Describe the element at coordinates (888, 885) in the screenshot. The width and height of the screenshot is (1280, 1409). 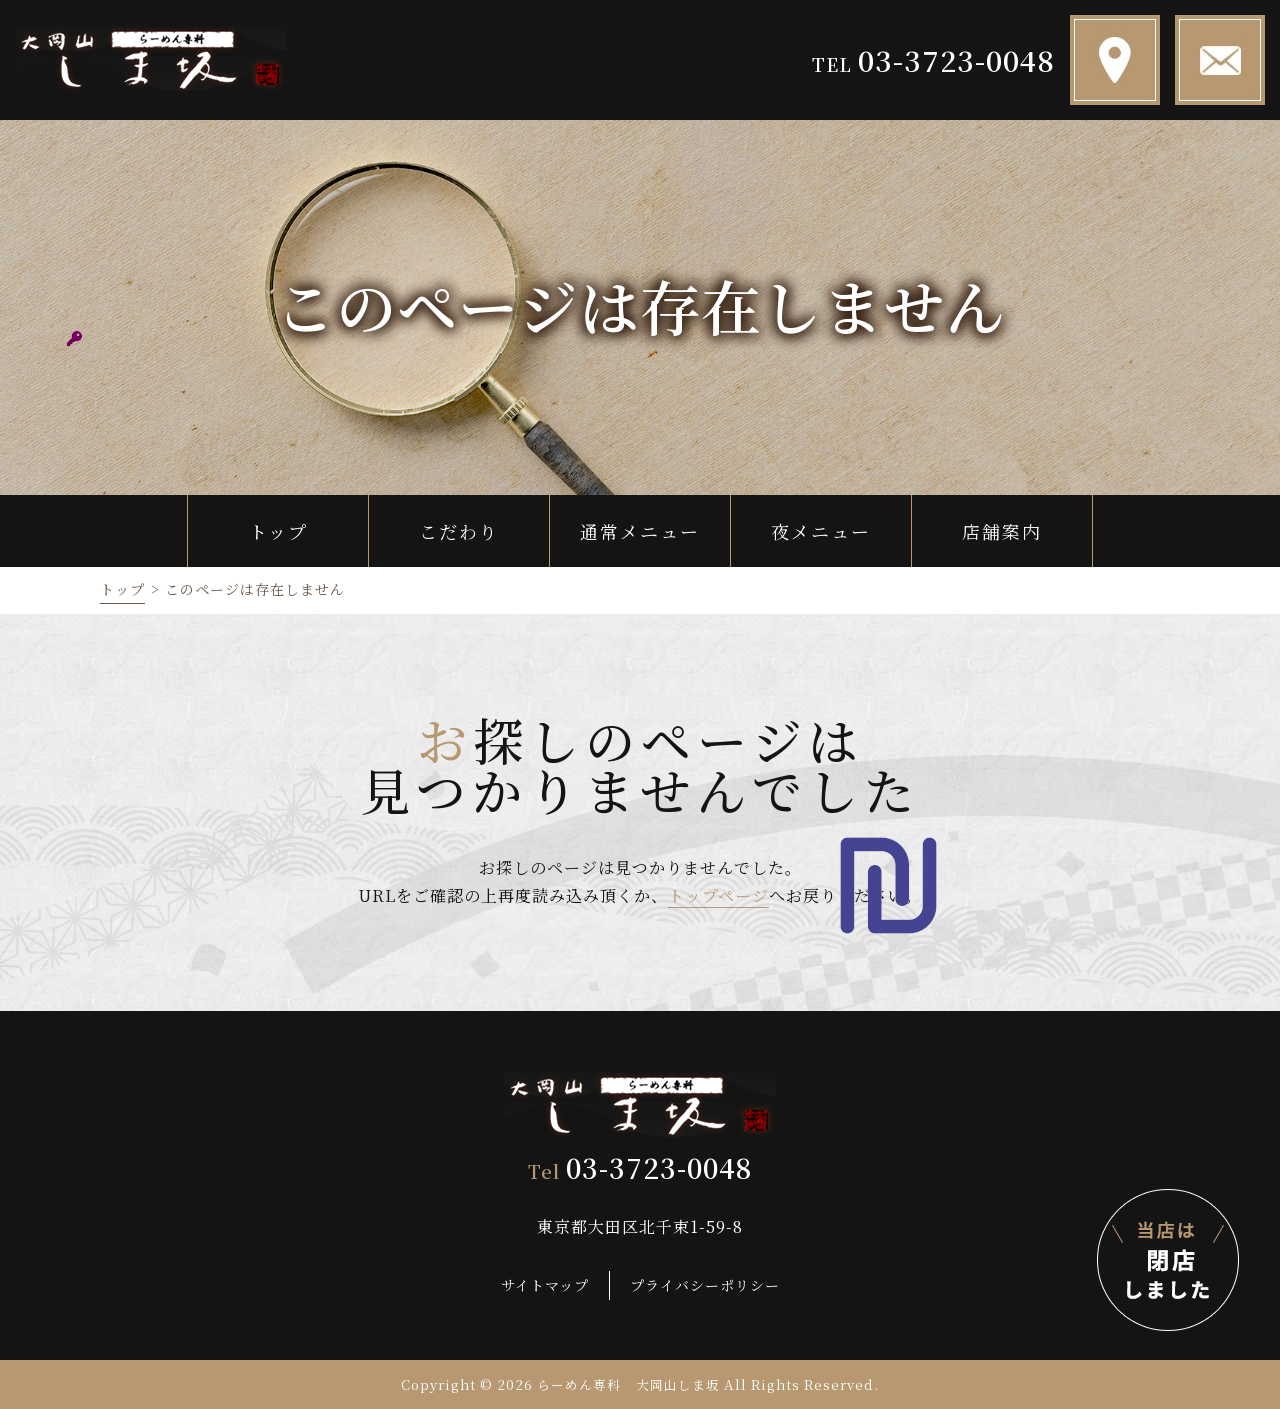
I see `indicates Israeli shekel currency` at that location.